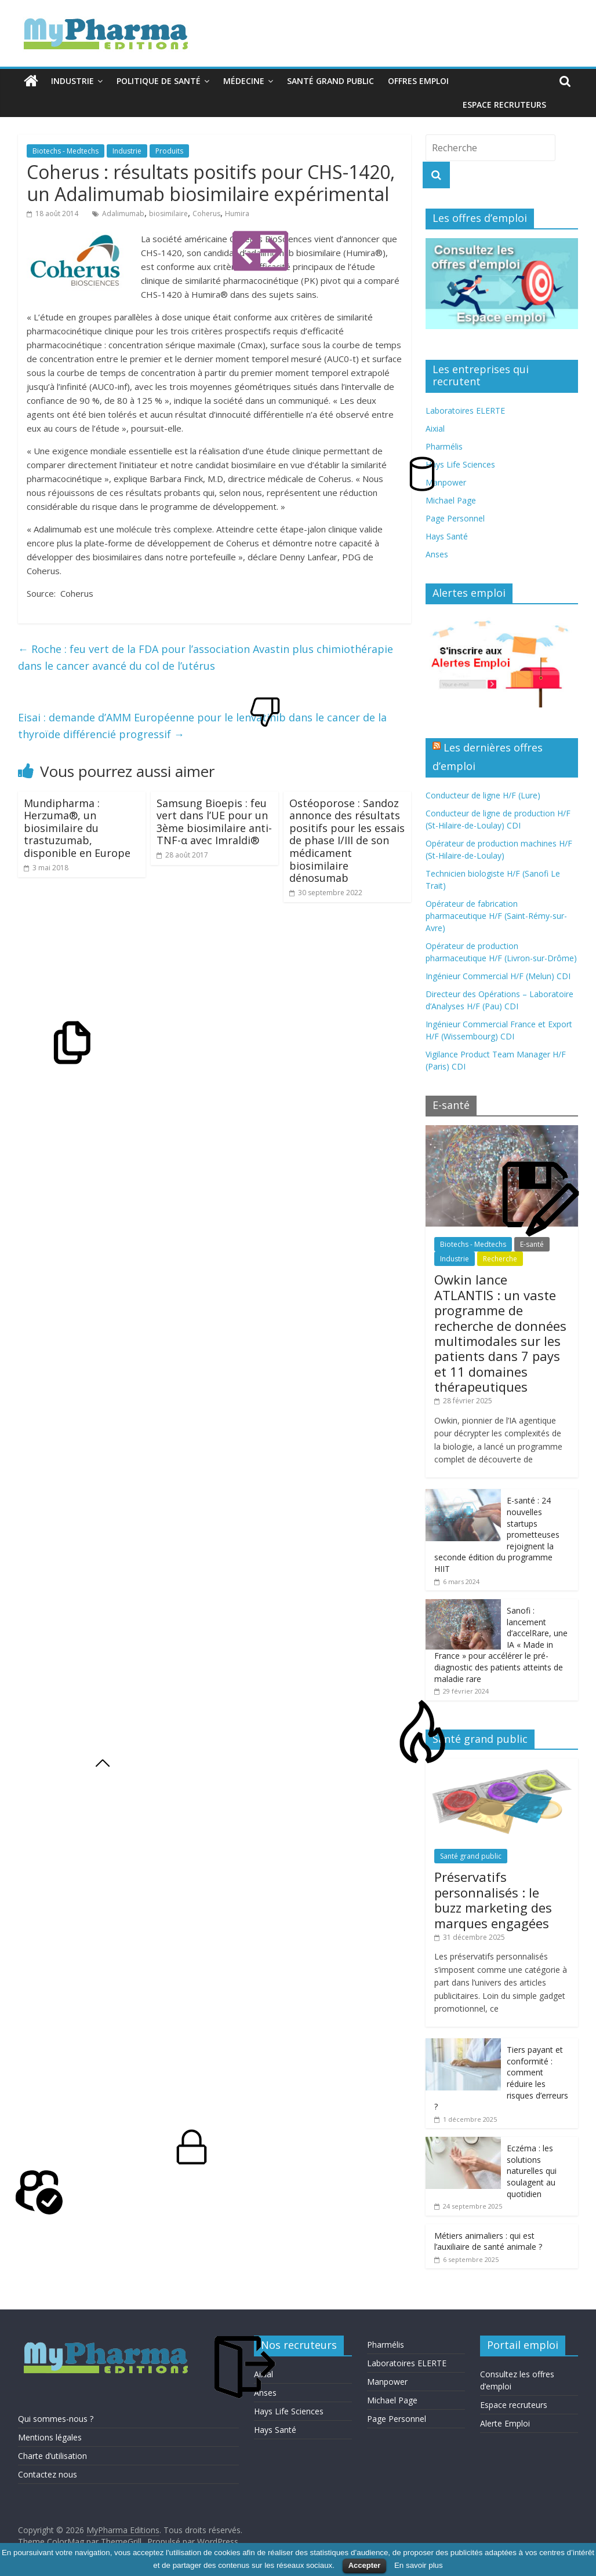 The width and height of the screenshot is (596, 2576). I want to click on collapse or minimize a section, so click(103, 1764).